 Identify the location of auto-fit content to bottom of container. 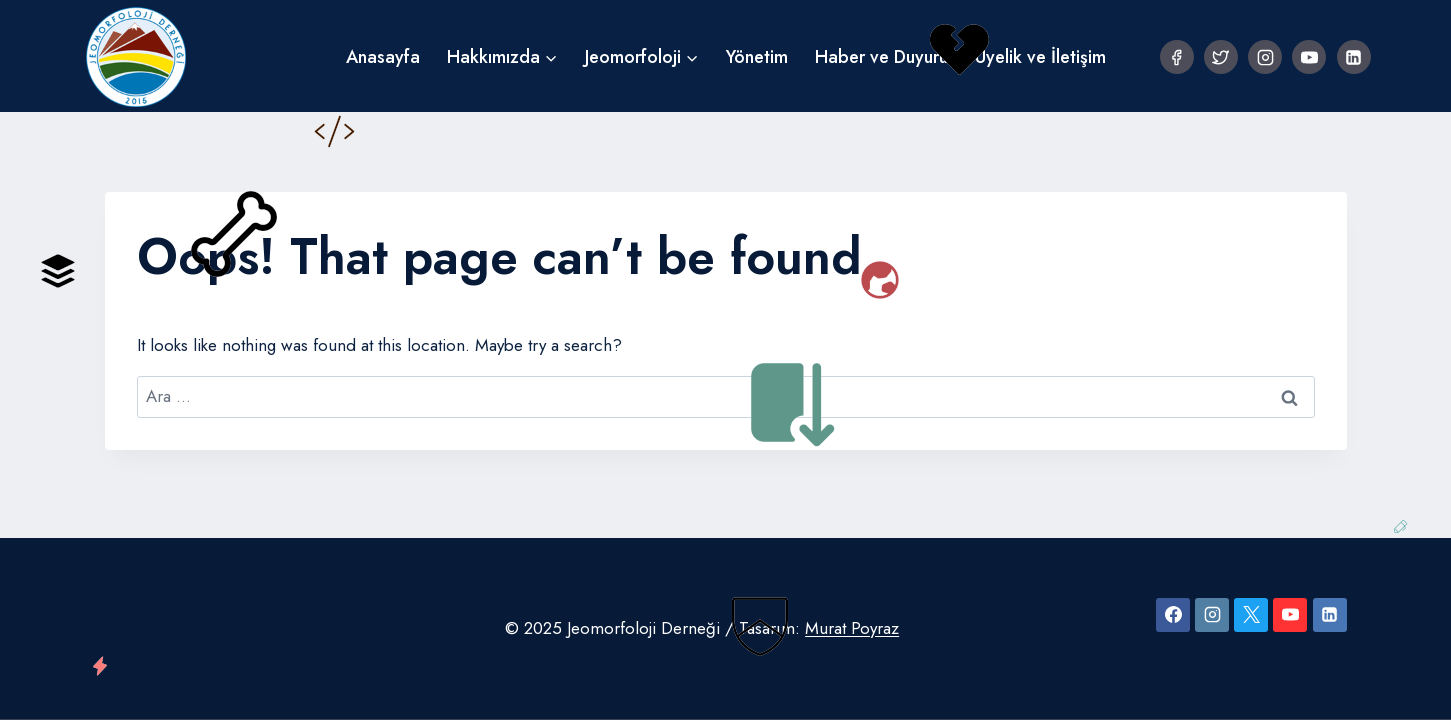
(790, 402).